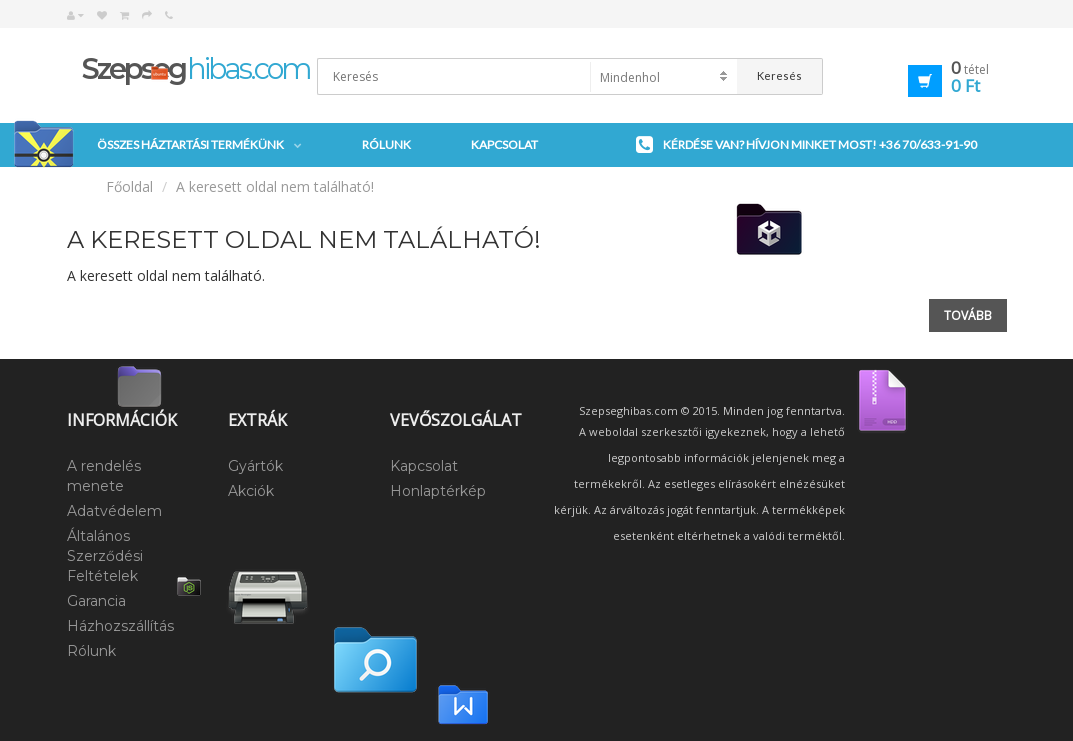 Image resolution: width=1073 pixels, height=741 pixels. What do you see at coordinates (882, 401) in the screenshot?
I see `a virtualbox virtual hard disk file` at bounding box center [882, 401].